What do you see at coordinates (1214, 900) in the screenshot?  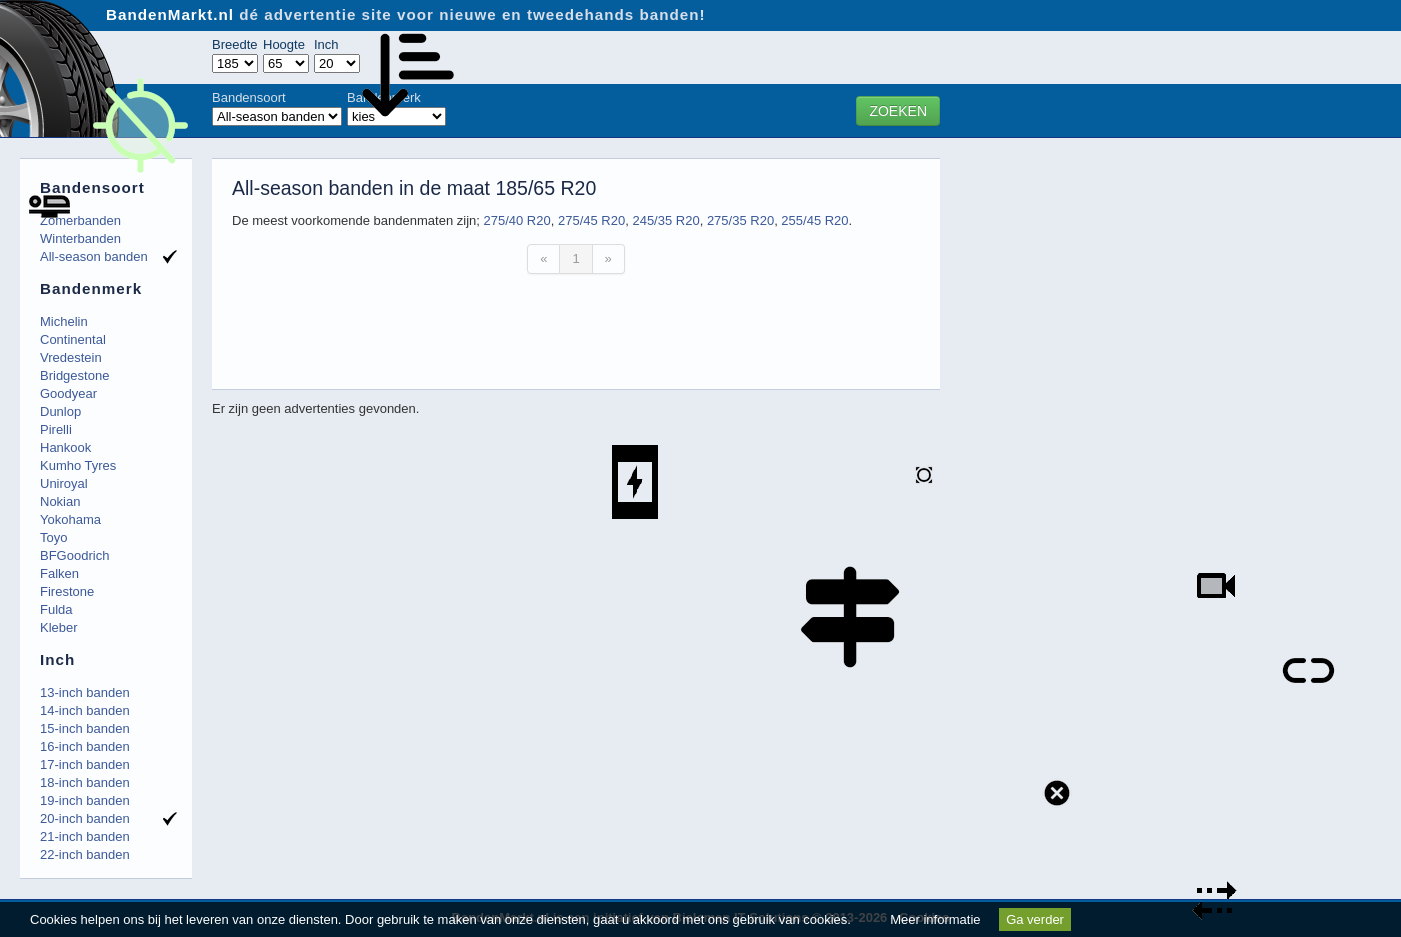 I see `view route with multiple stops` at bounding box center [1214, 900].